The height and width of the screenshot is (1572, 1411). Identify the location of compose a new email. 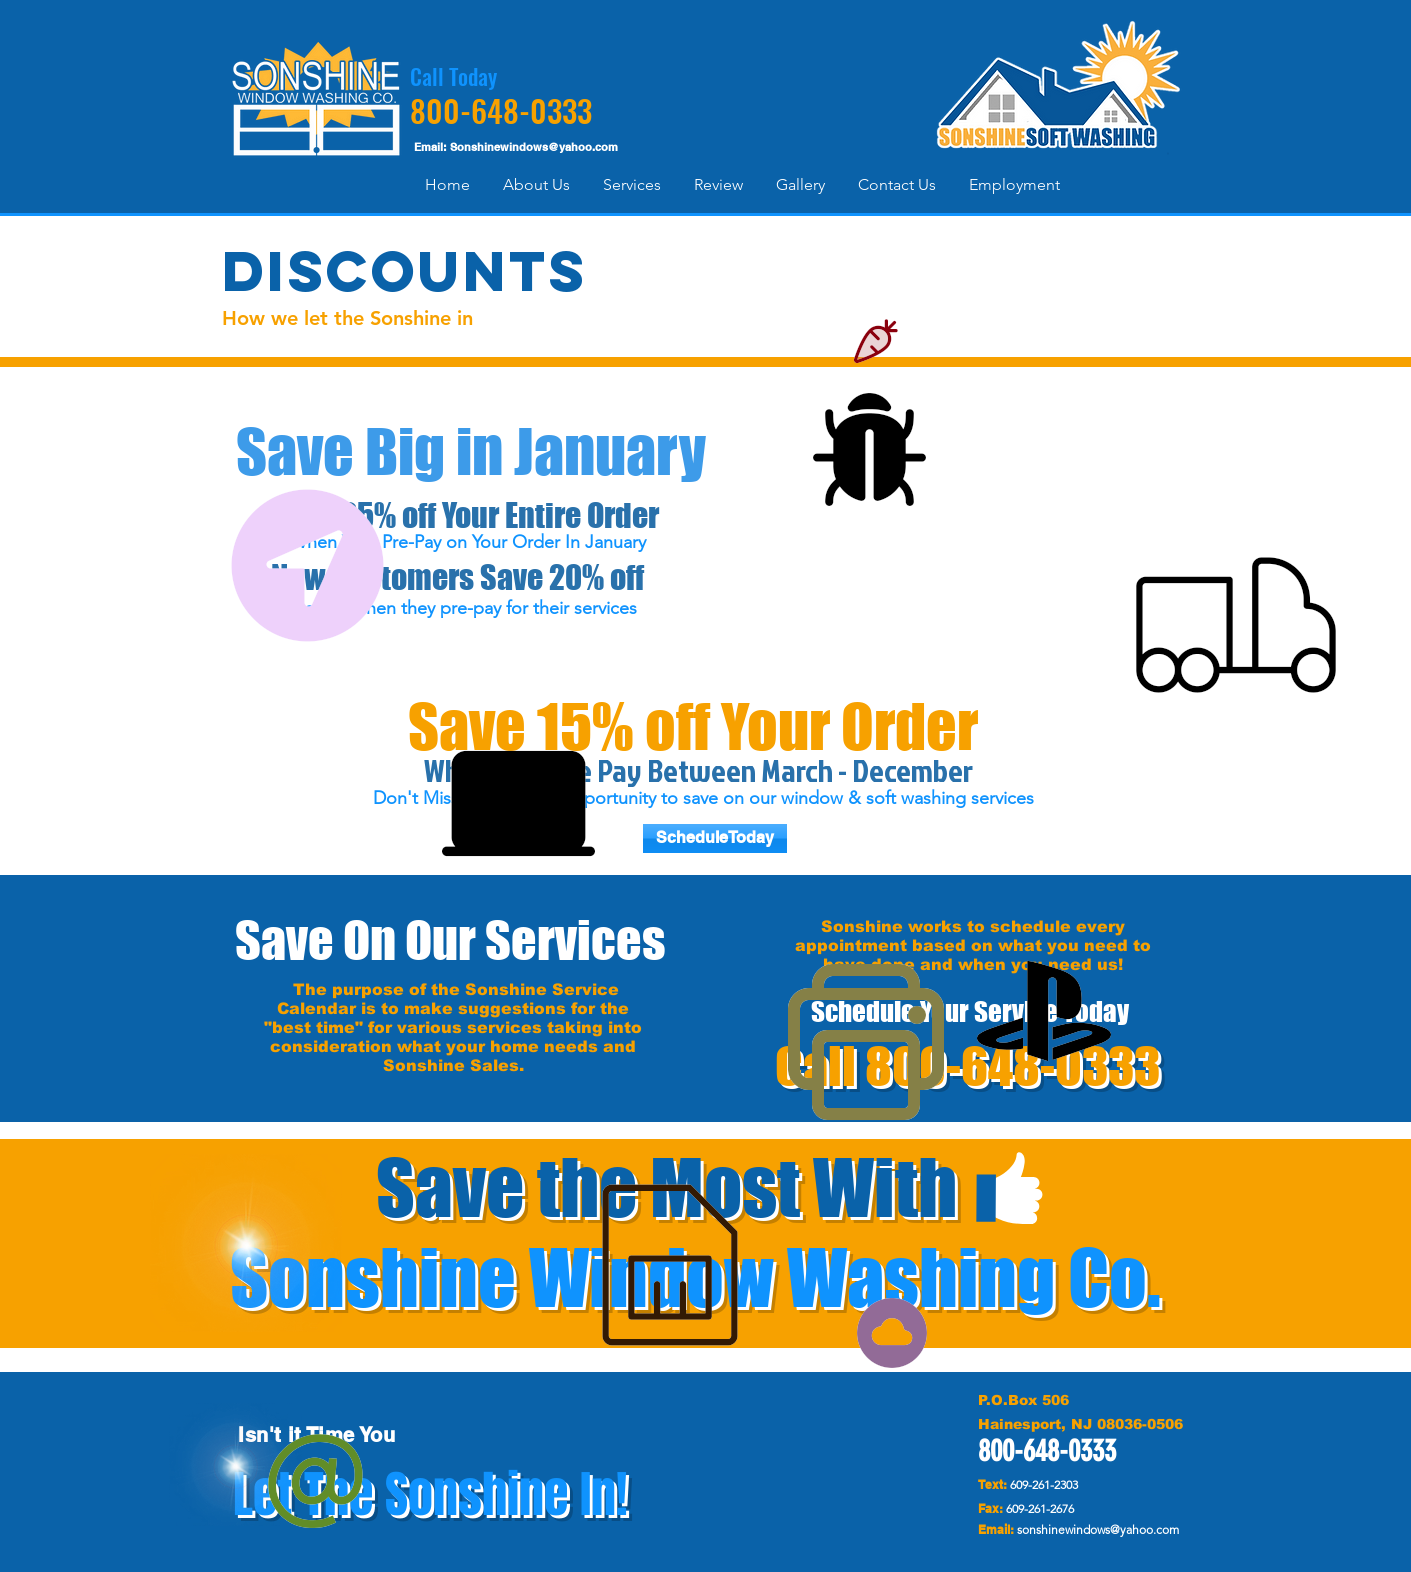
(315, 1481).